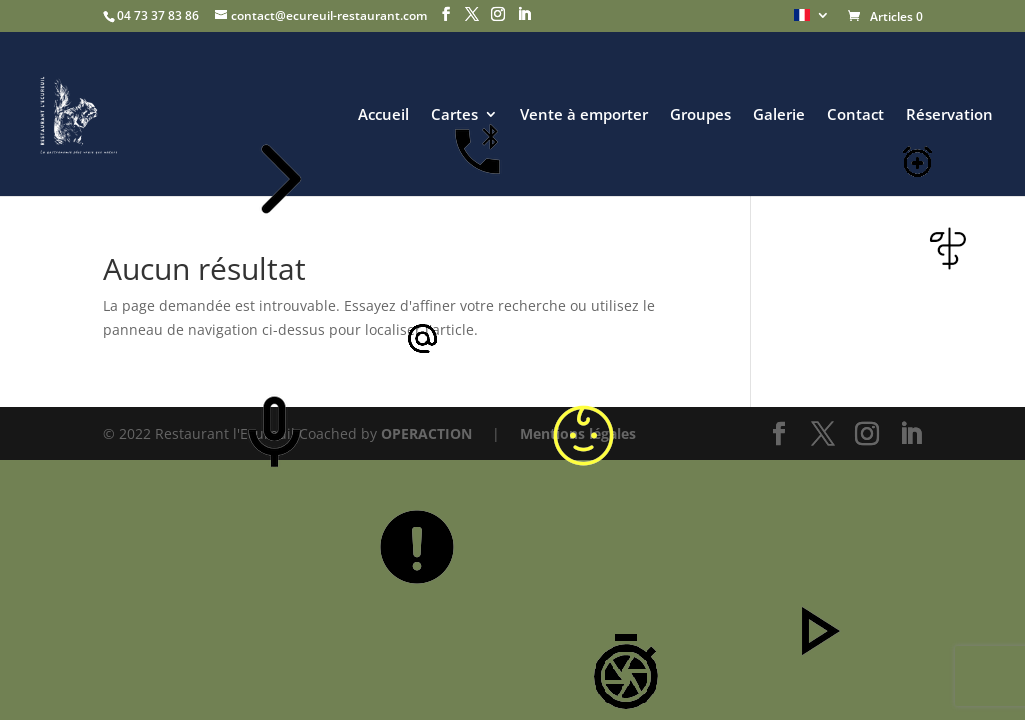 This screenshot has height=720, width=1025. What do you see at coordinates (949, 248) in the screenshot?
I see `access health or medical services` at bounding box center [949, 248].